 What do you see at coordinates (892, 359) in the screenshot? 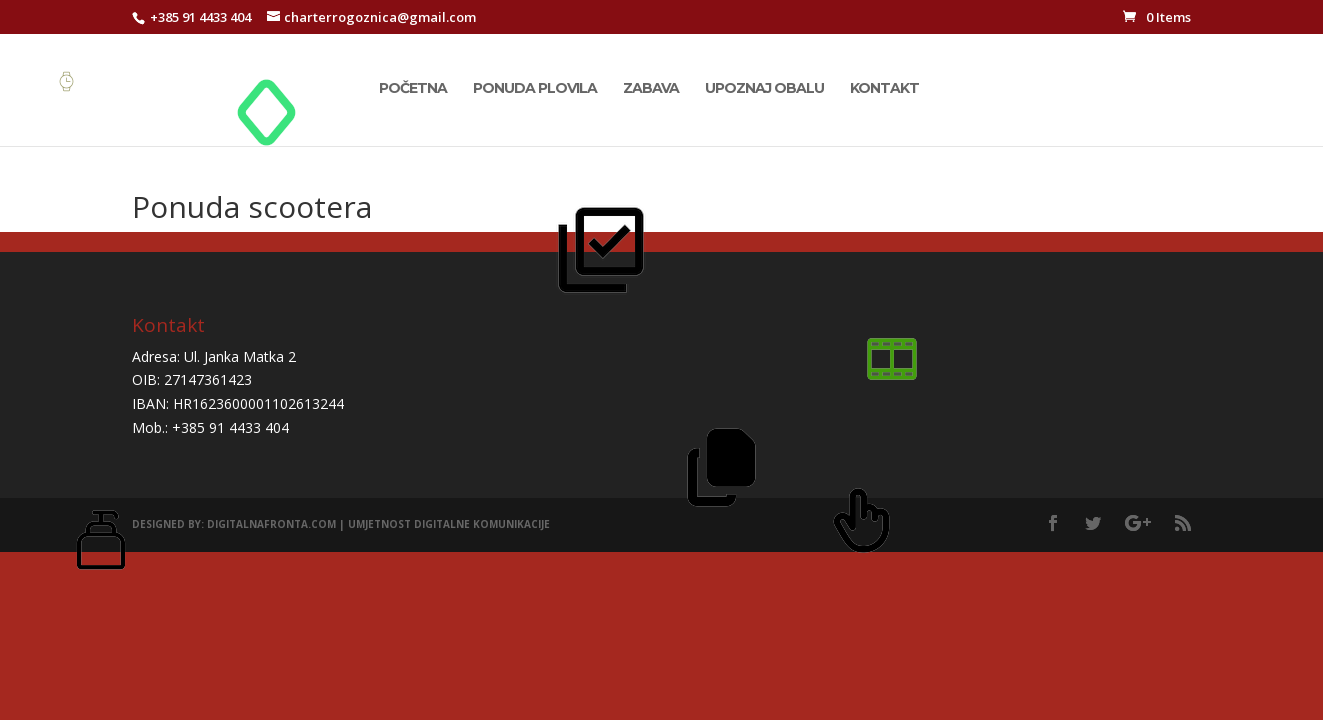
I see `browse video or movie content` at bounding box center [892, 359].